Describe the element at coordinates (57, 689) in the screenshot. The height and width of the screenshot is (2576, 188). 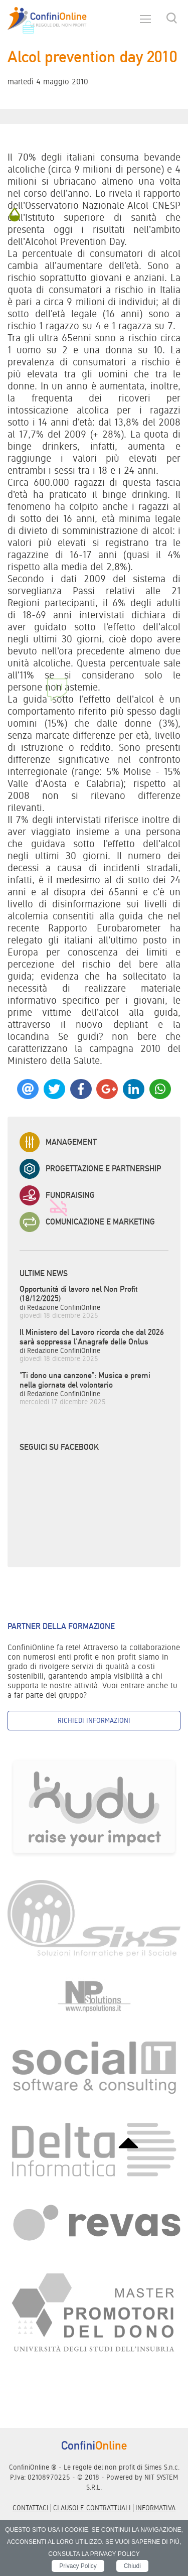
I see `open the Twitch app` at that location.